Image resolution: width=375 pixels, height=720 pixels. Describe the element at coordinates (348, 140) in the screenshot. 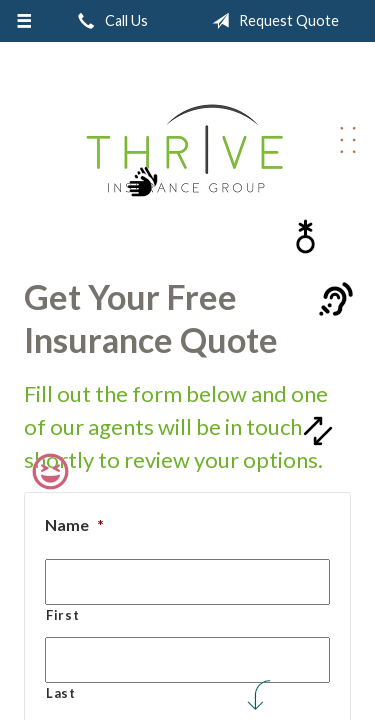

I see `drag to reorder items in a list` at that location.